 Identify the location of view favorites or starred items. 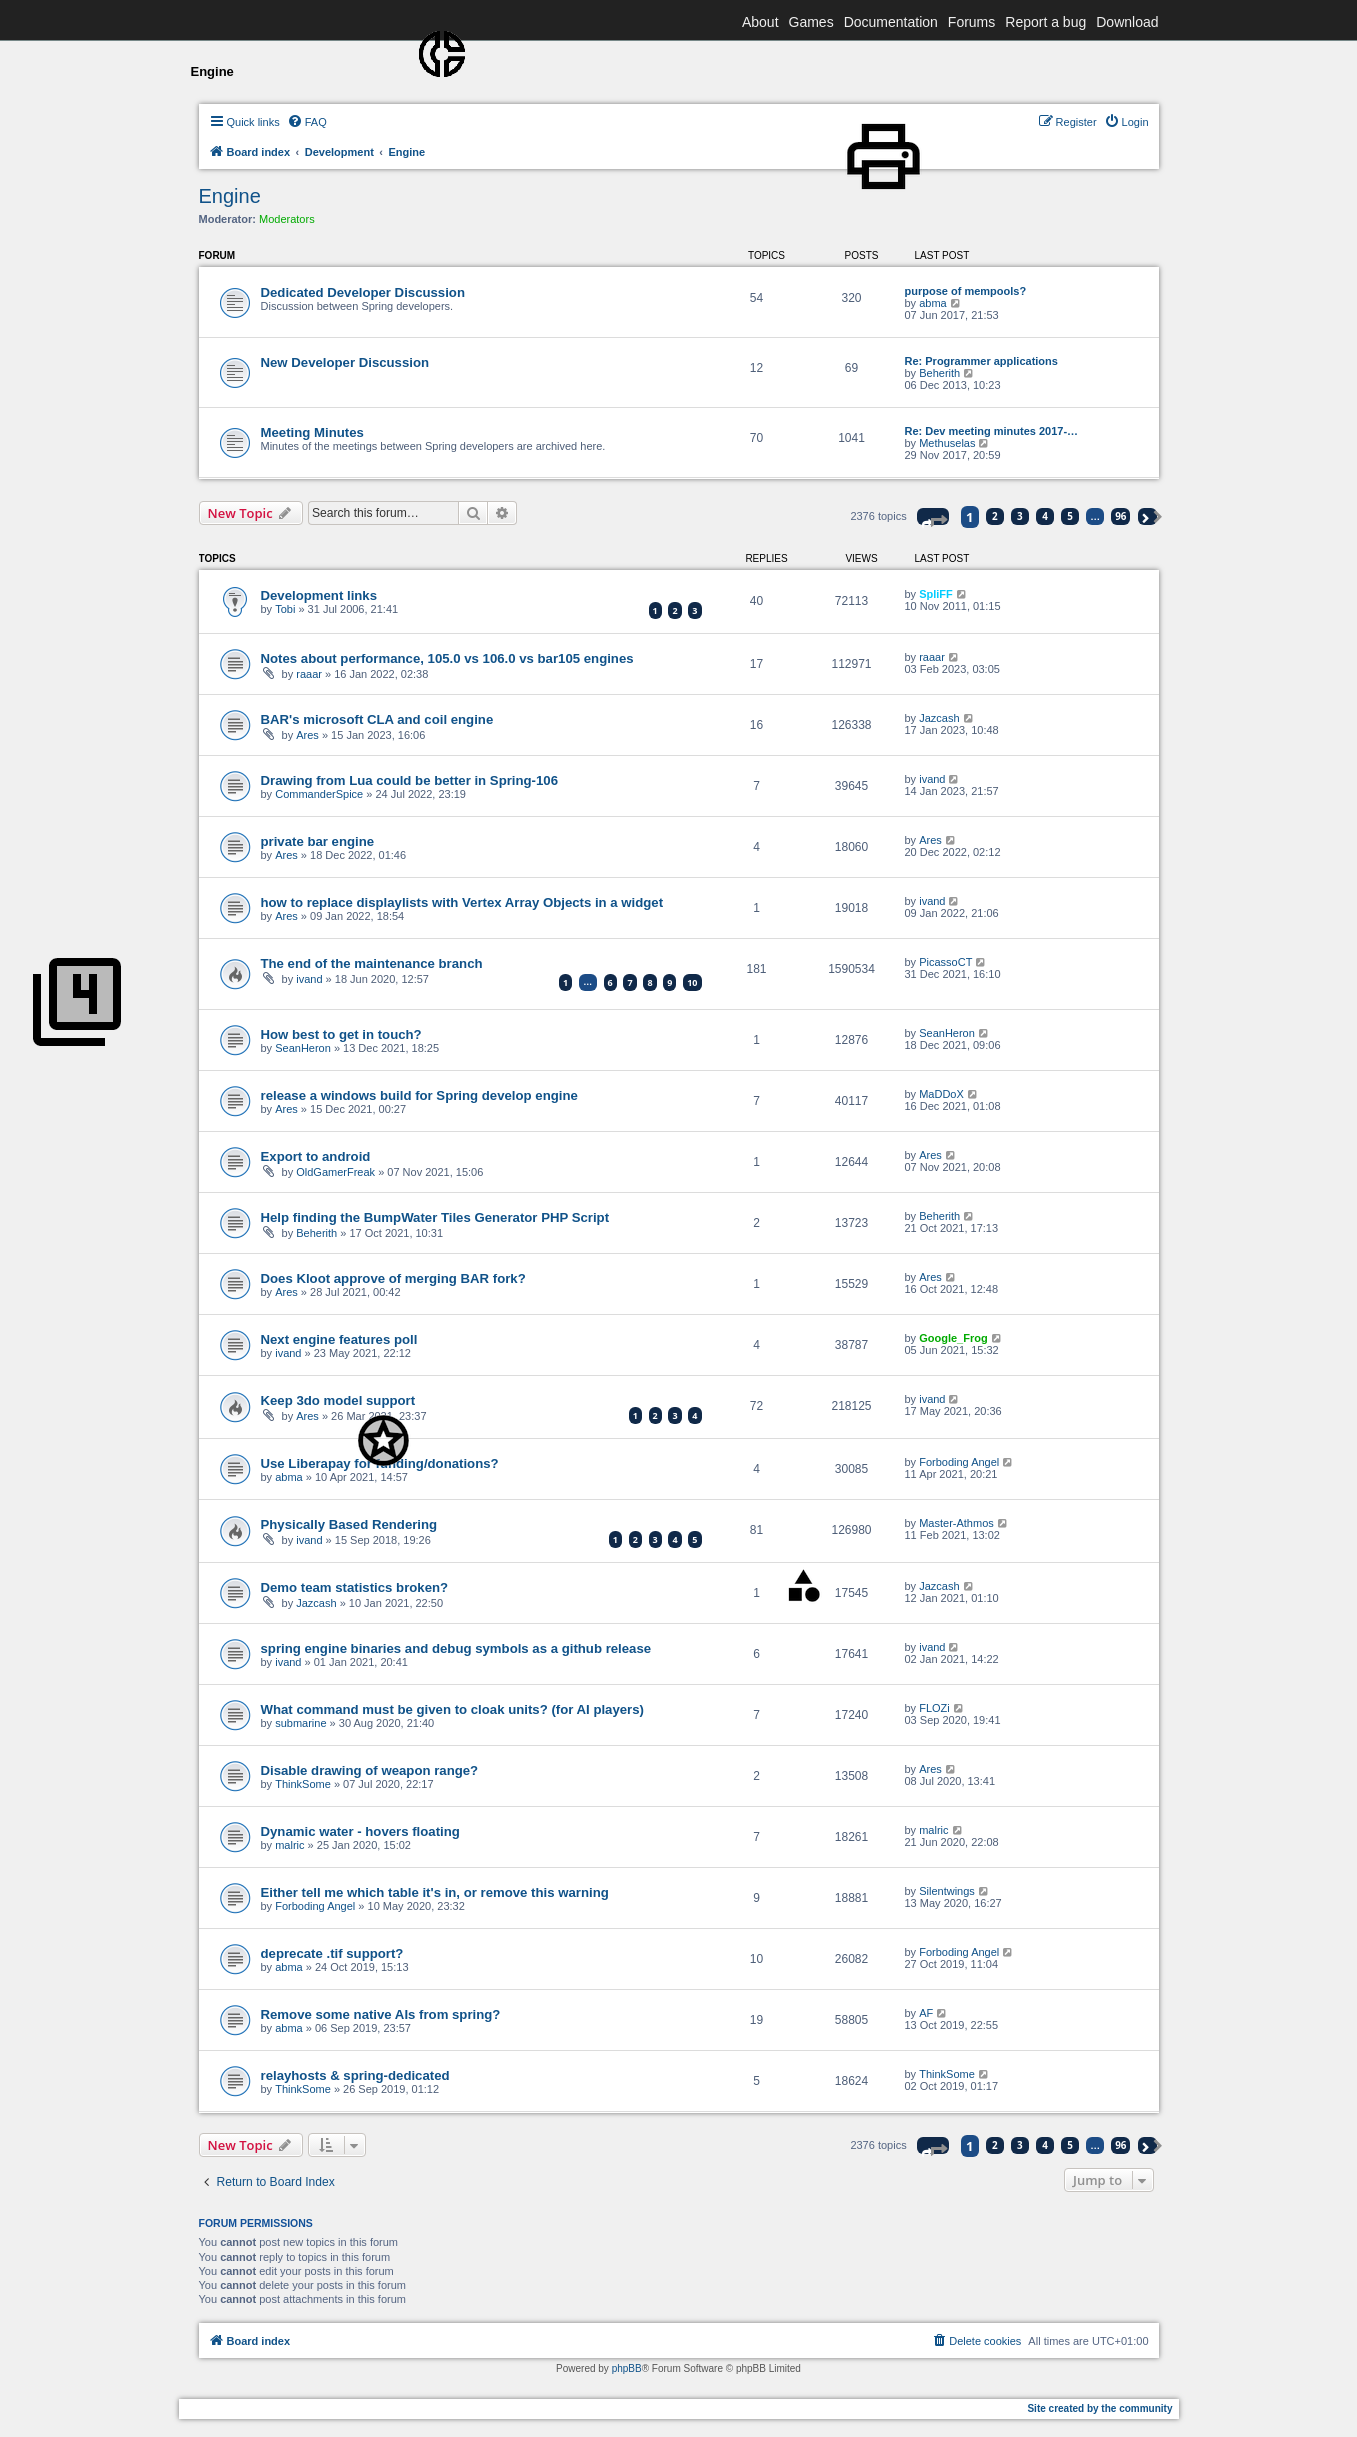
(383, 1440).